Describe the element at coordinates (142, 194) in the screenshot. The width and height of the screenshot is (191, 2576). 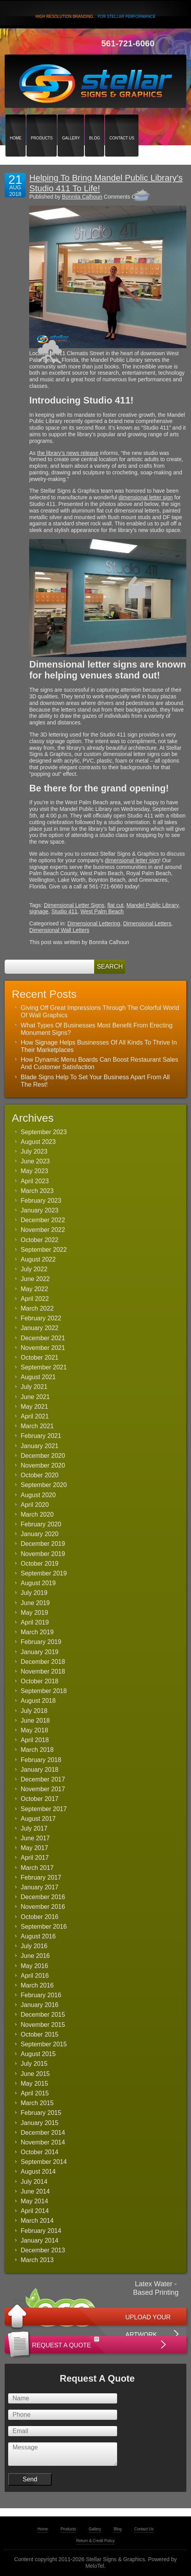
I see `indicates rainy weather conditions` at that location.